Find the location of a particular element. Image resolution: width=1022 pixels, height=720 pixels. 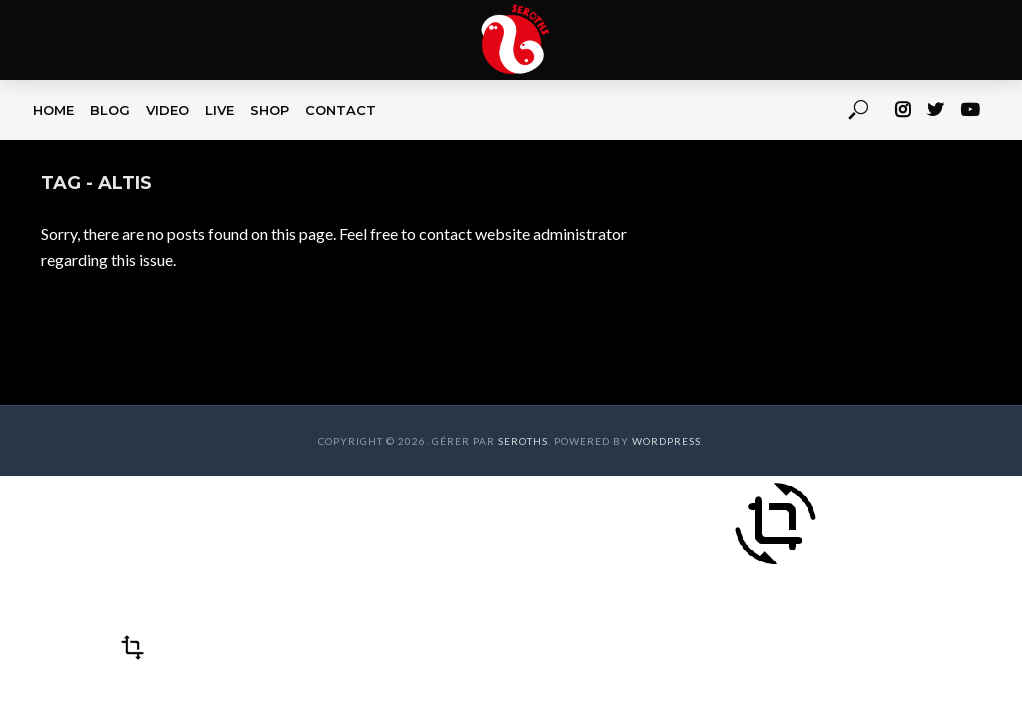

rotate and crop an image is located at coordinates (775, 523).